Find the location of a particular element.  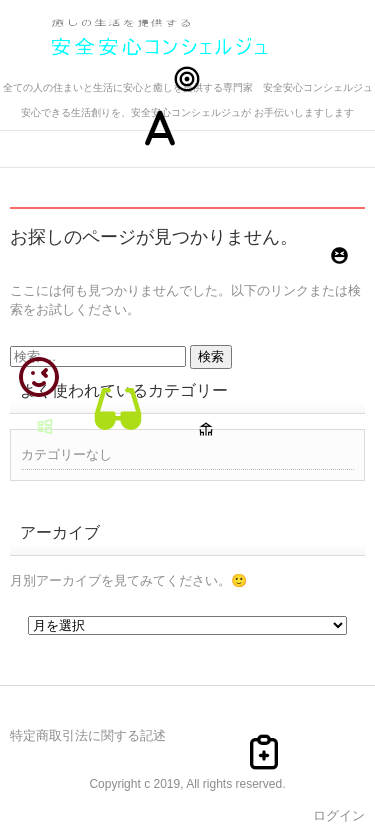

set a goal or target is located at coordinates (187, 79).